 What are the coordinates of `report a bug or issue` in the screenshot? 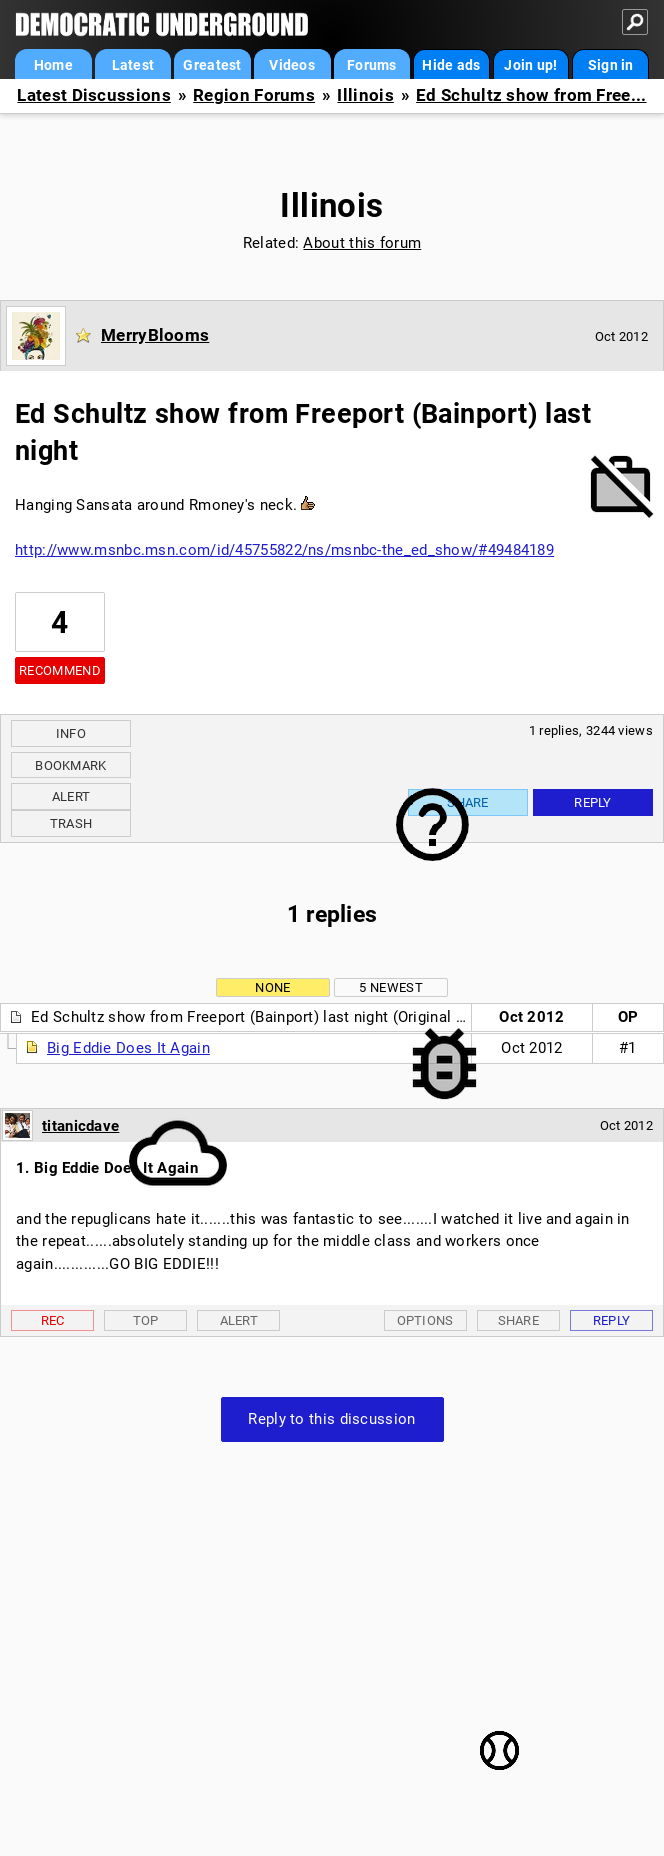 It's located at (444, 1063).